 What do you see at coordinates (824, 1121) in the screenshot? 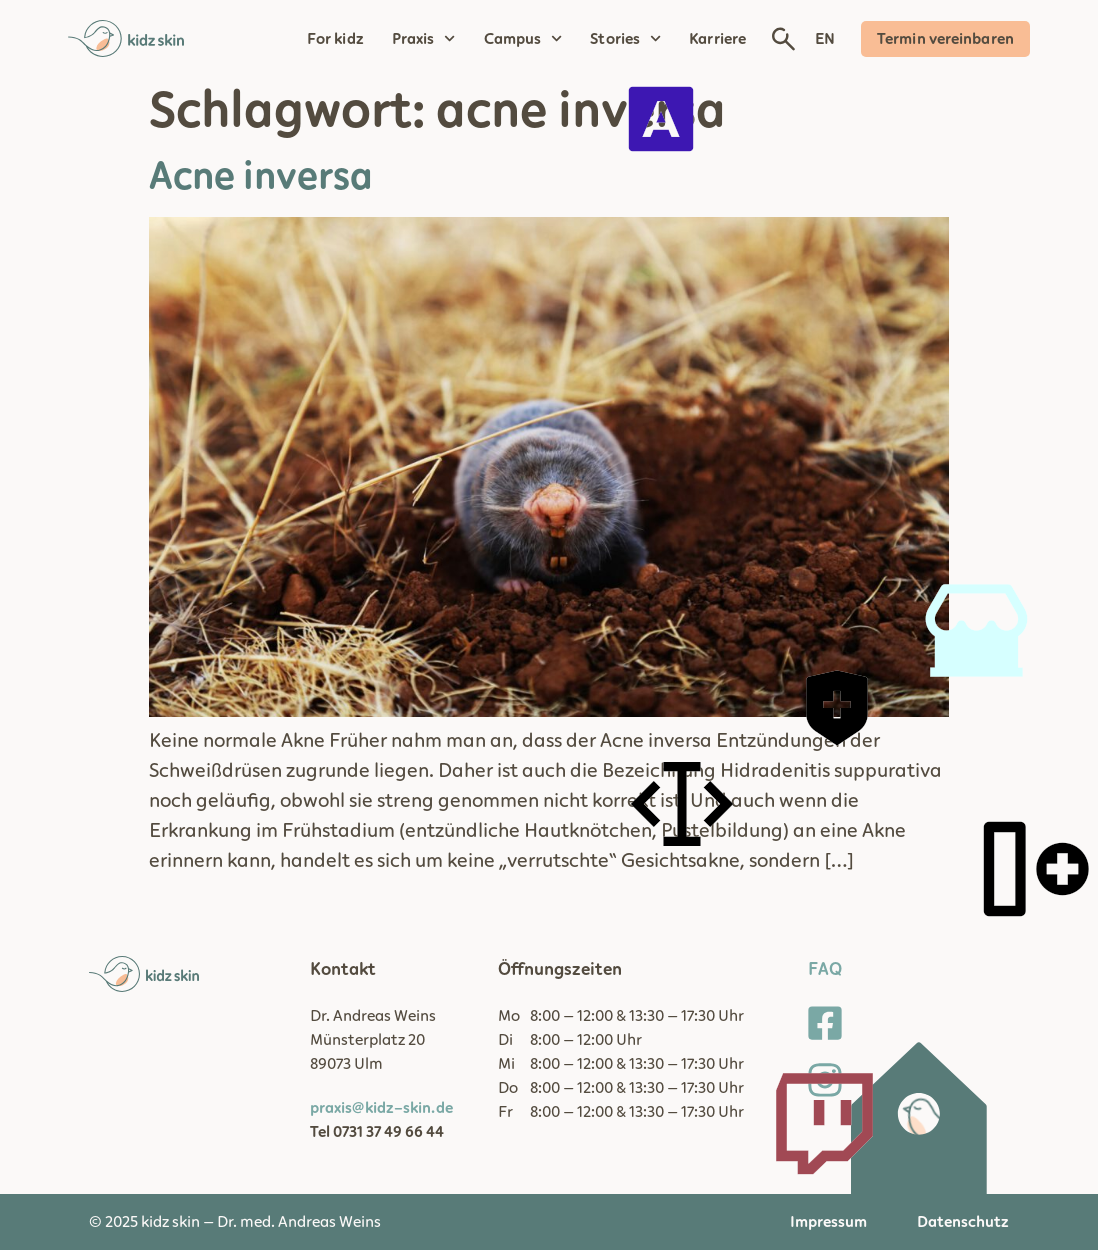
I see `open Twitch app` at bounding box center [824, 1121].